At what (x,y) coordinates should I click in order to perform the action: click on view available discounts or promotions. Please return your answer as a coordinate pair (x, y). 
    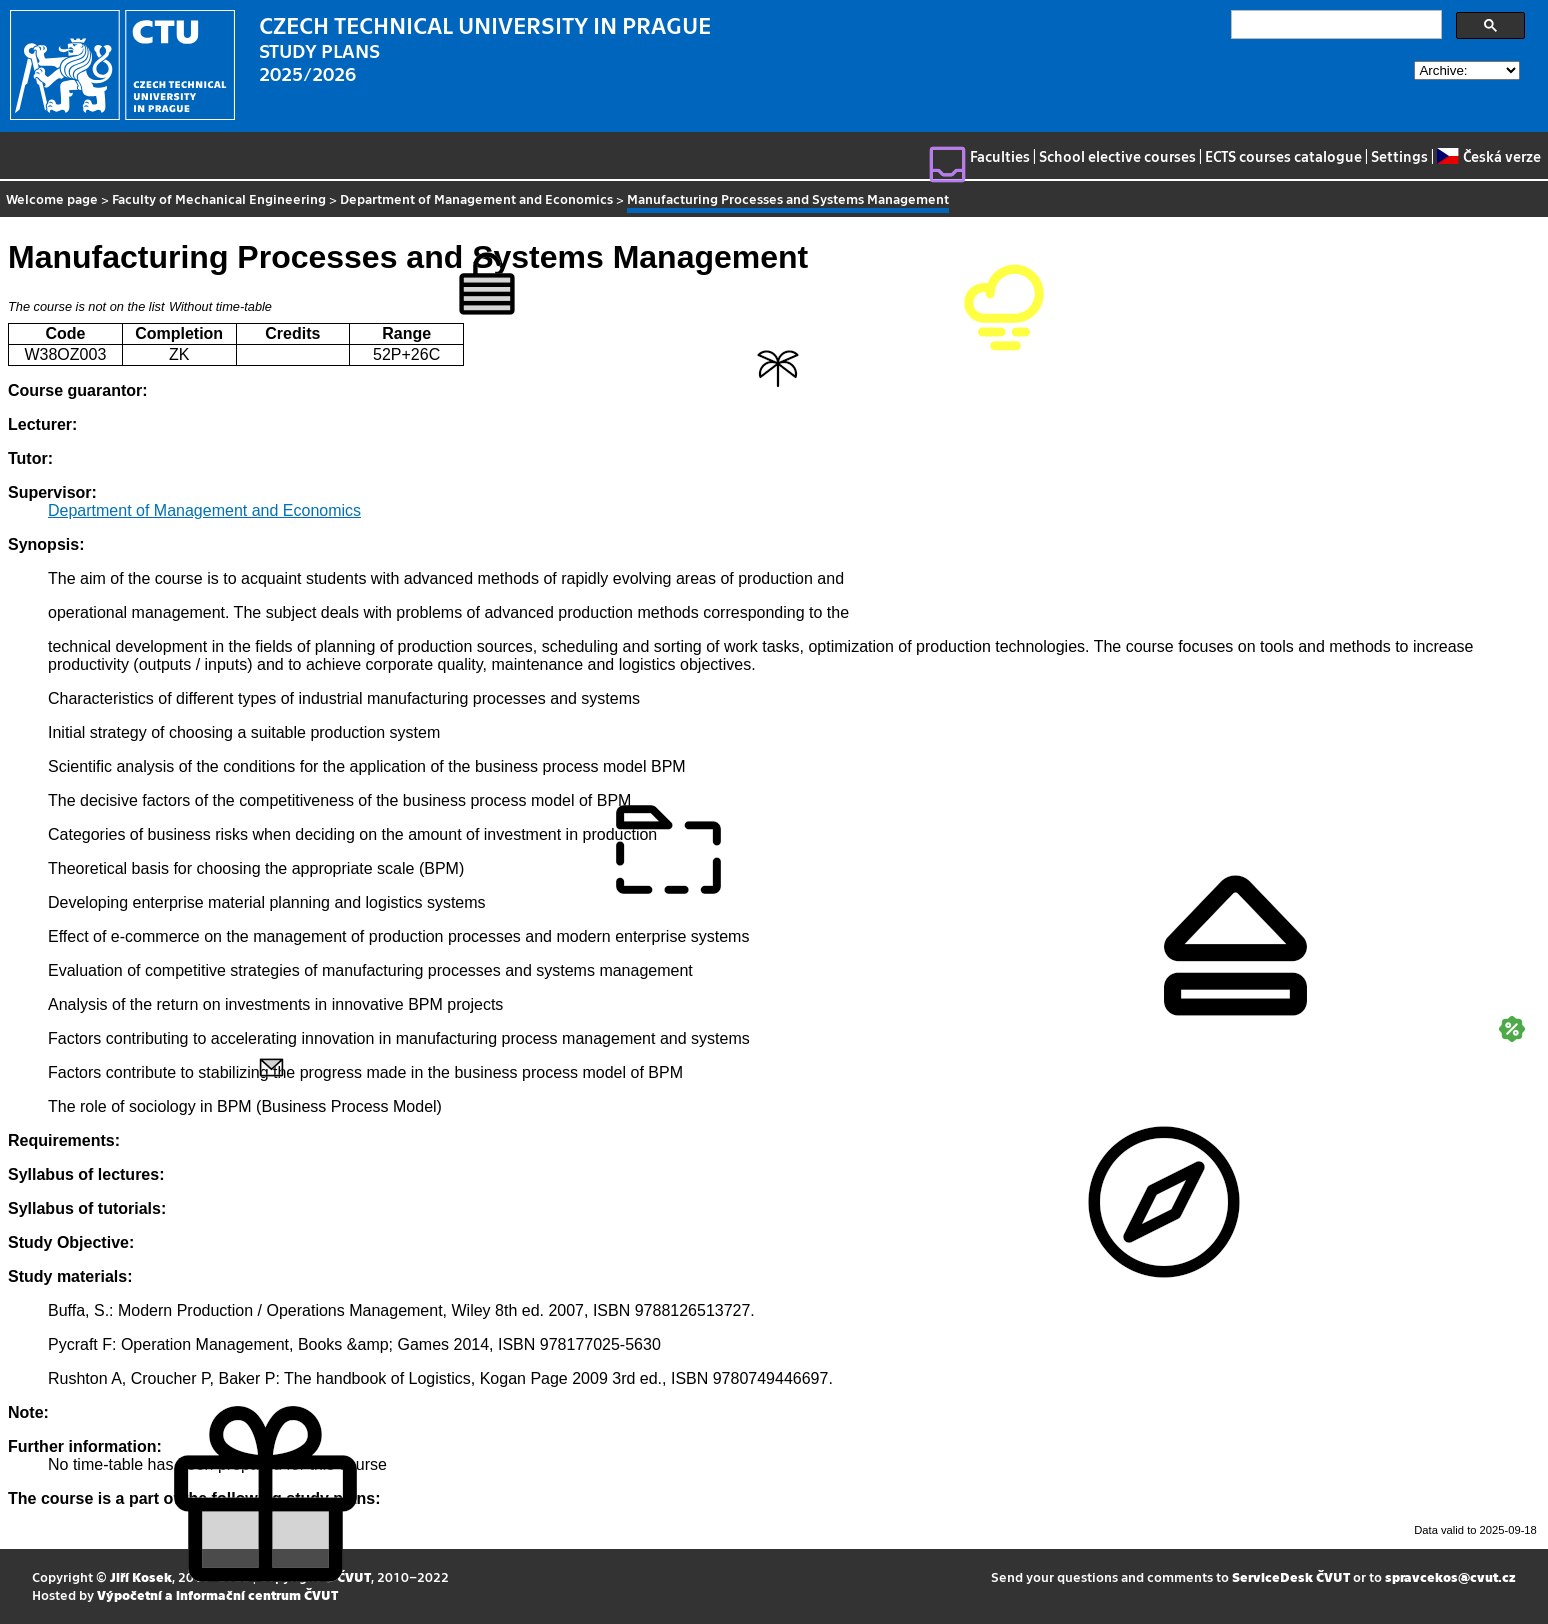
    Looking at the image, I should click on (1512, 1029).